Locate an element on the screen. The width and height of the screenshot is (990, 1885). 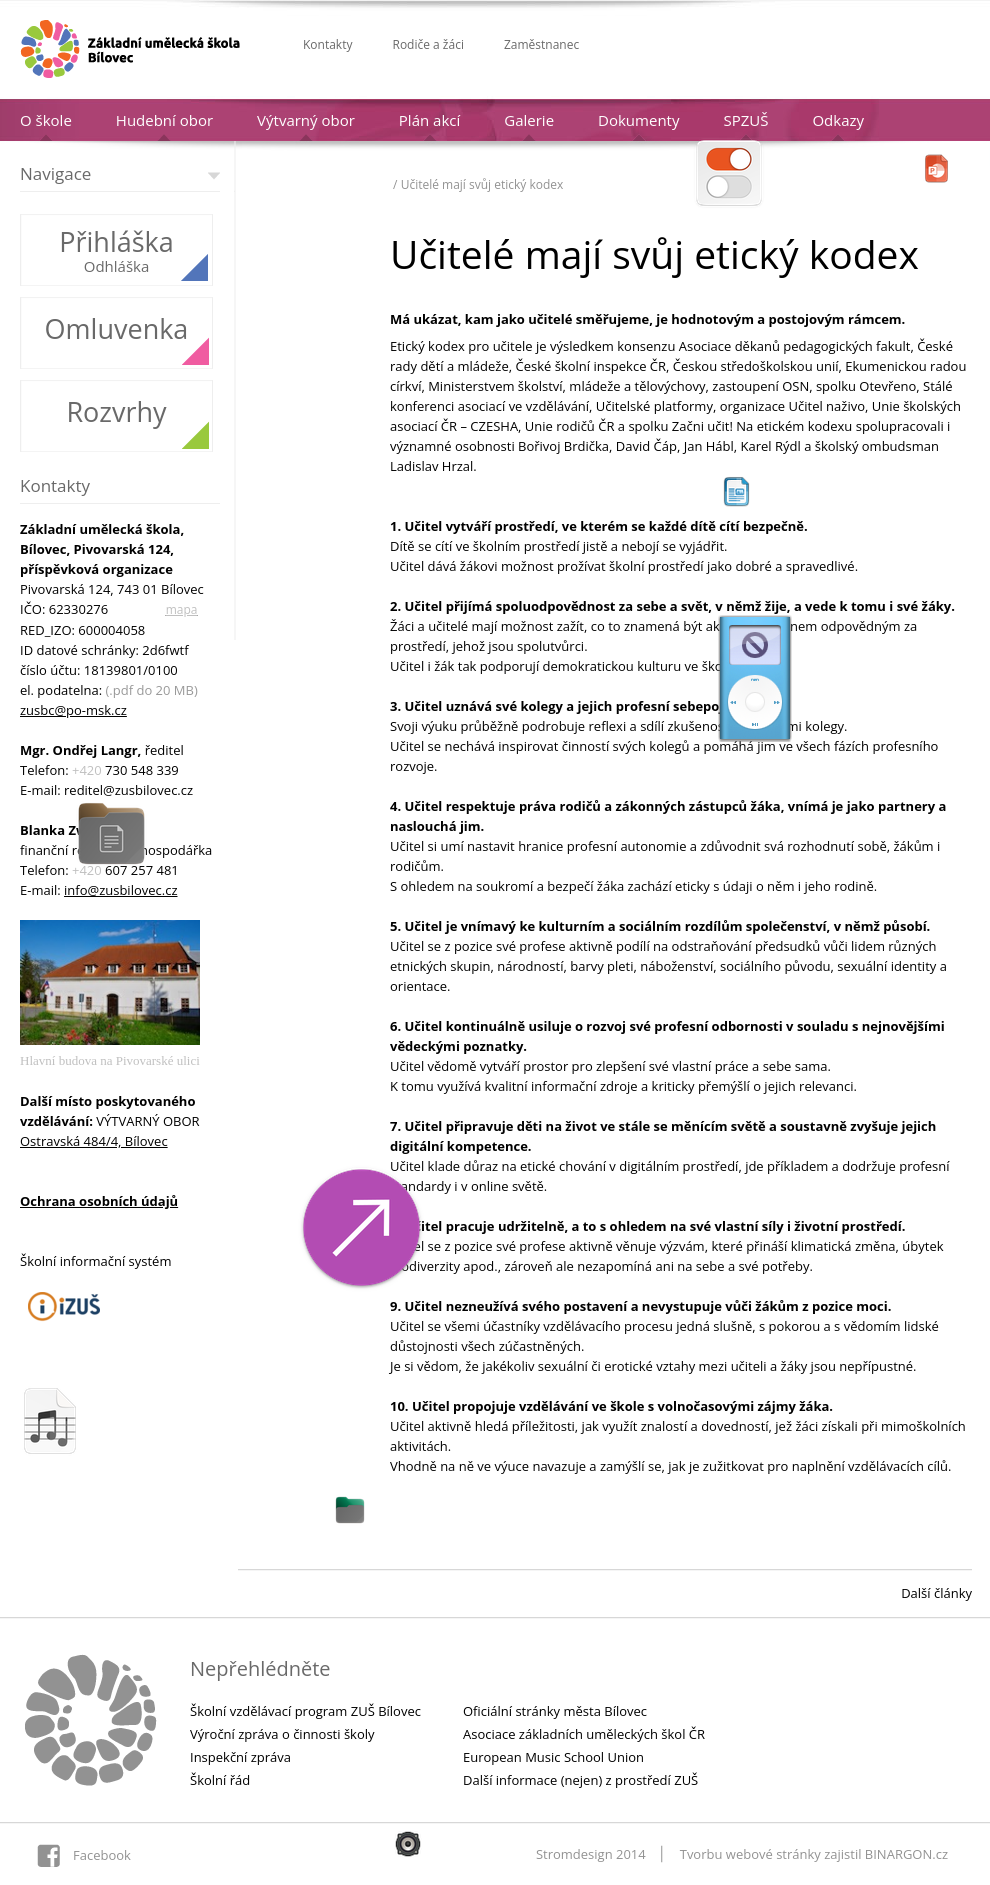
adjust speaker or audio output settings is located at coordinates (408, 1844).